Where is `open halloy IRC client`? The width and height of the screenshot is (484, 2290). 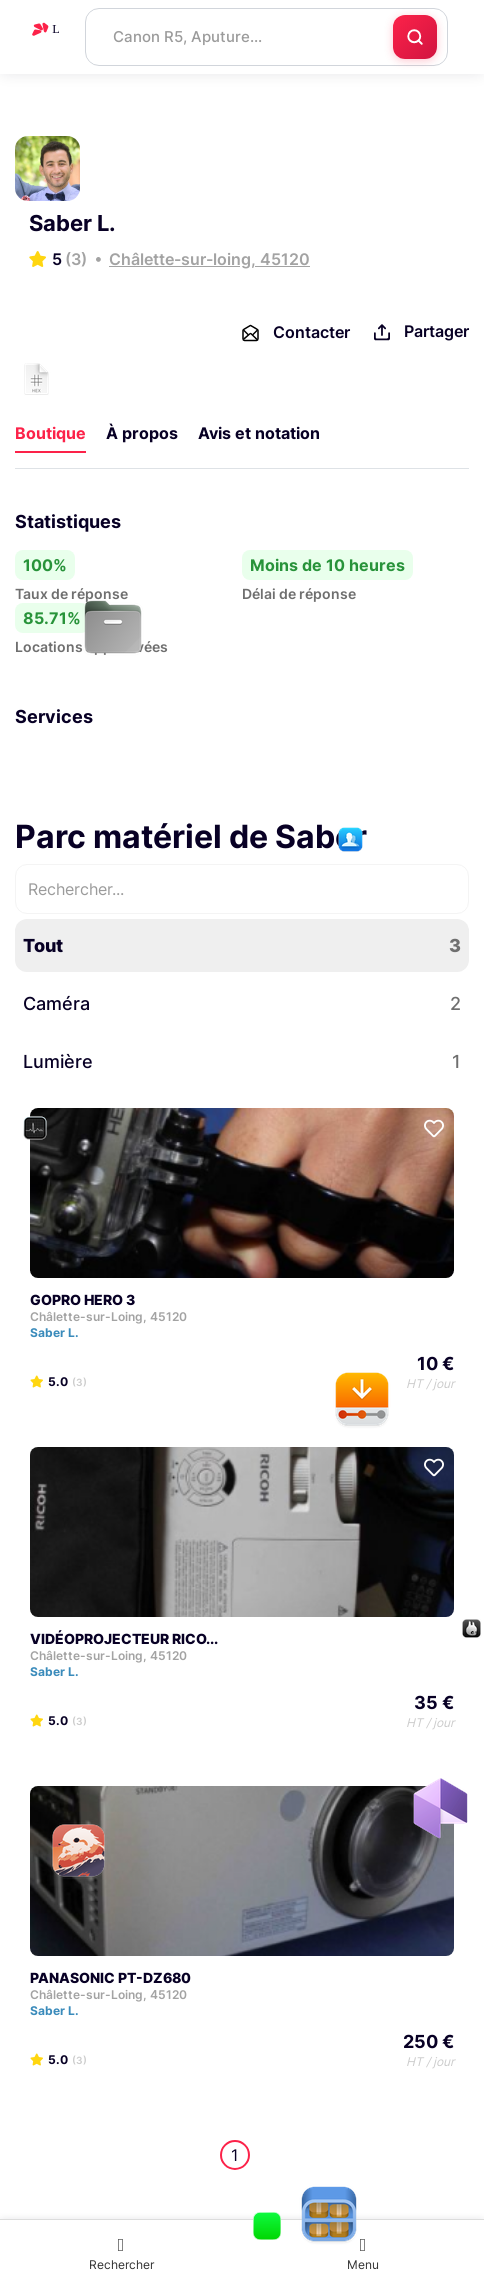
open halloy IRC client is located at coordinates (78, 1850).